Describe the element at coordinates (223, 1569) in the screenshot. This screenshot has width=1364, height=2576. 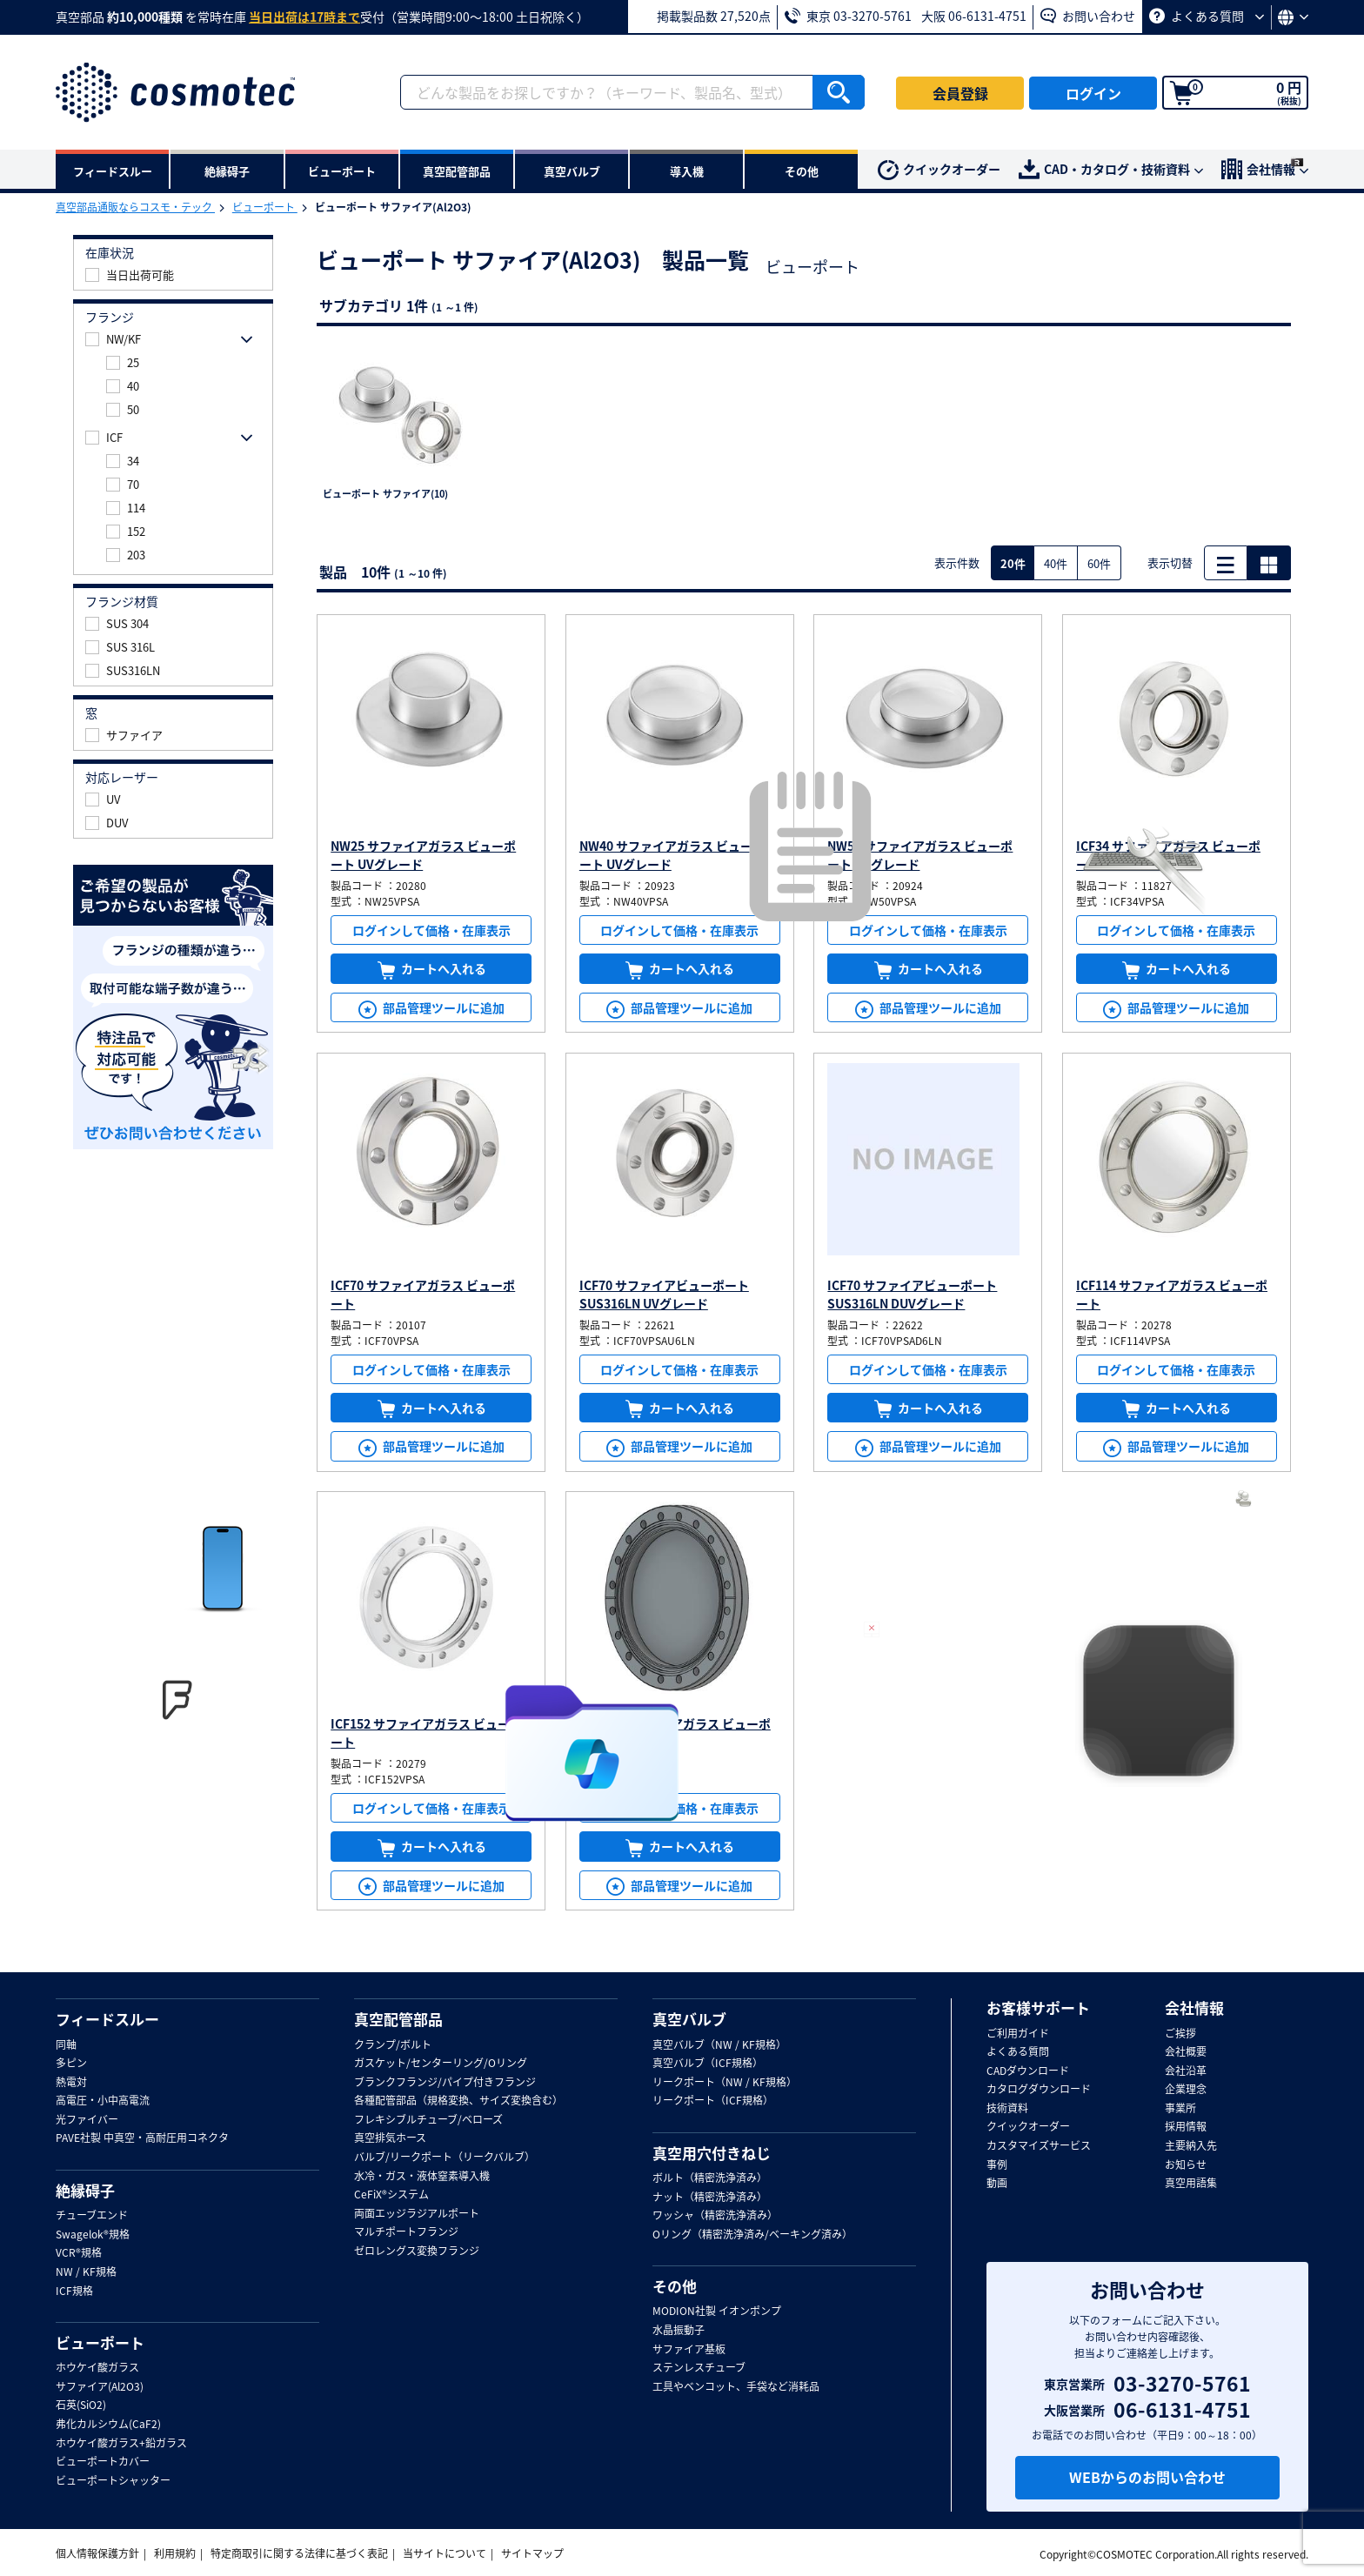
I see `iPhone 15 Pro device connected` at that location.